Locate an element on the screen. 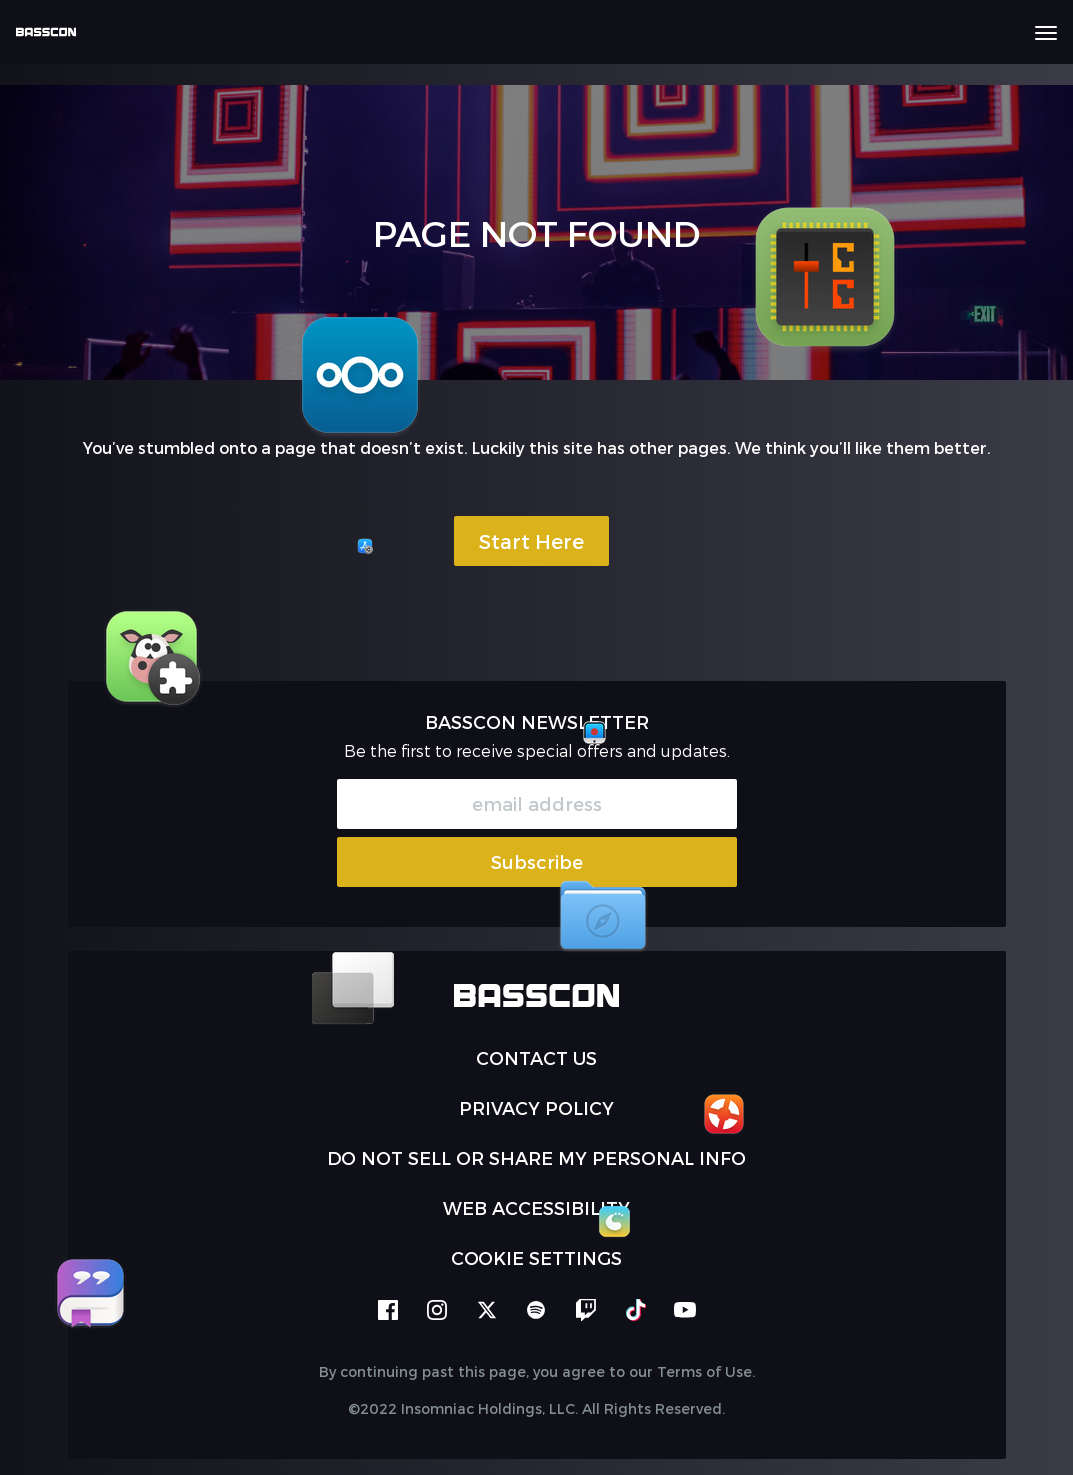  open the plasma desktop environment app is located at coordinates (614, 1221).